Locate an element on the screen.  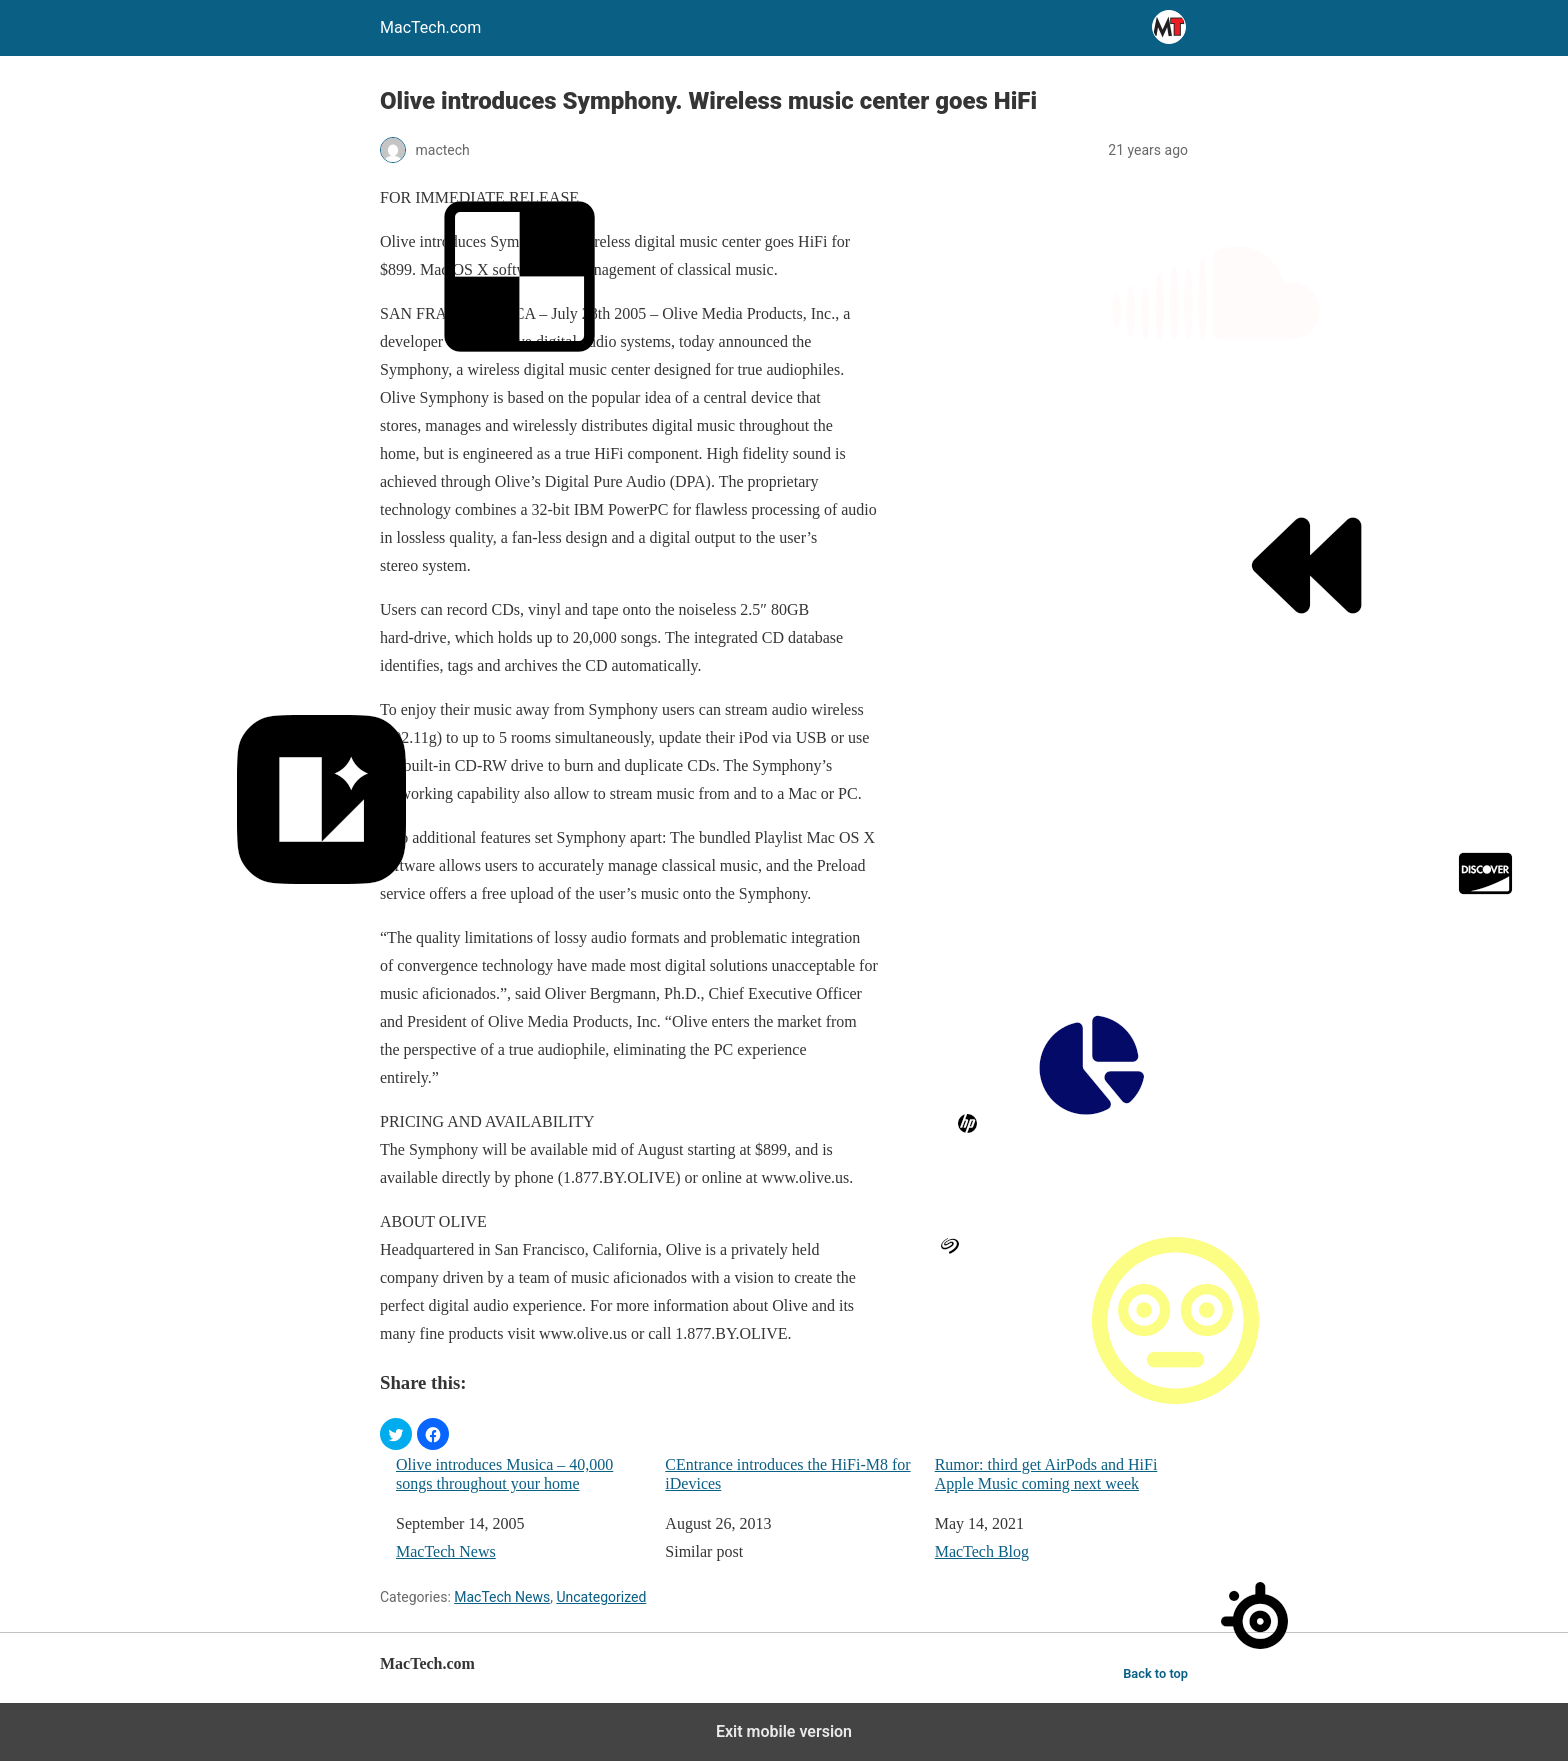
pay with Discover card is located at coordinates (1485, 873).